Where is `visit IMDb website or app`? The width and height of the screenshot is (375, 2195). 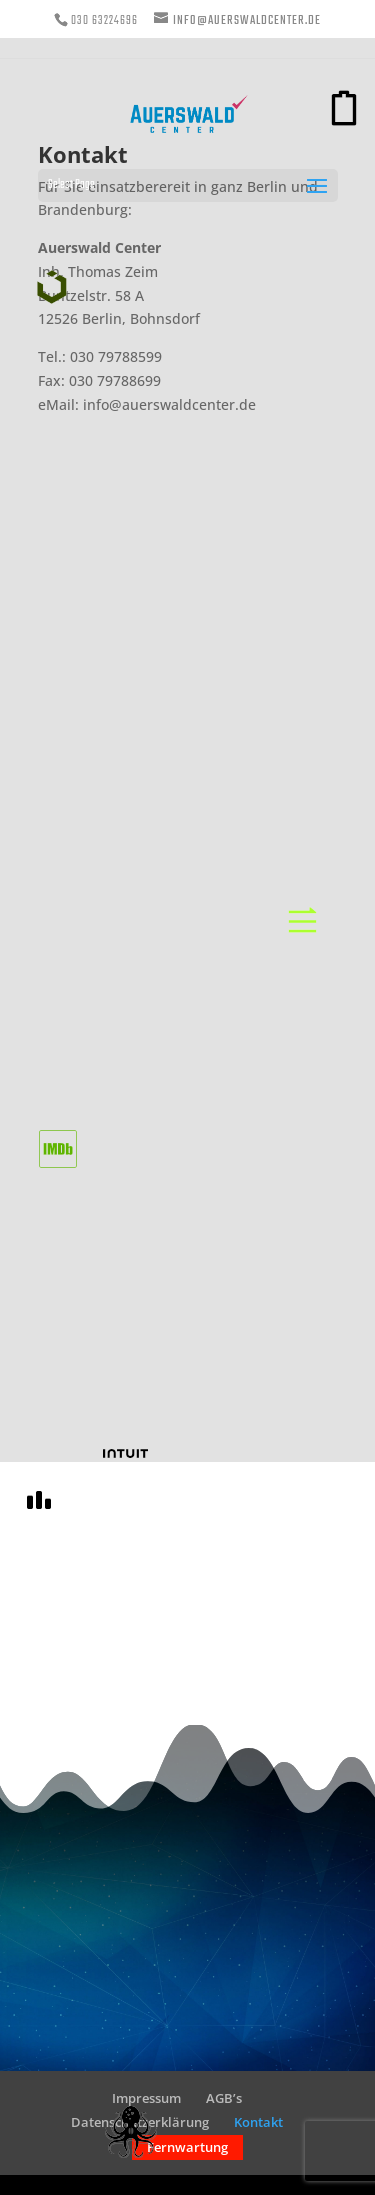
visit IMDb website or app is located at coordinates (58, 1149).